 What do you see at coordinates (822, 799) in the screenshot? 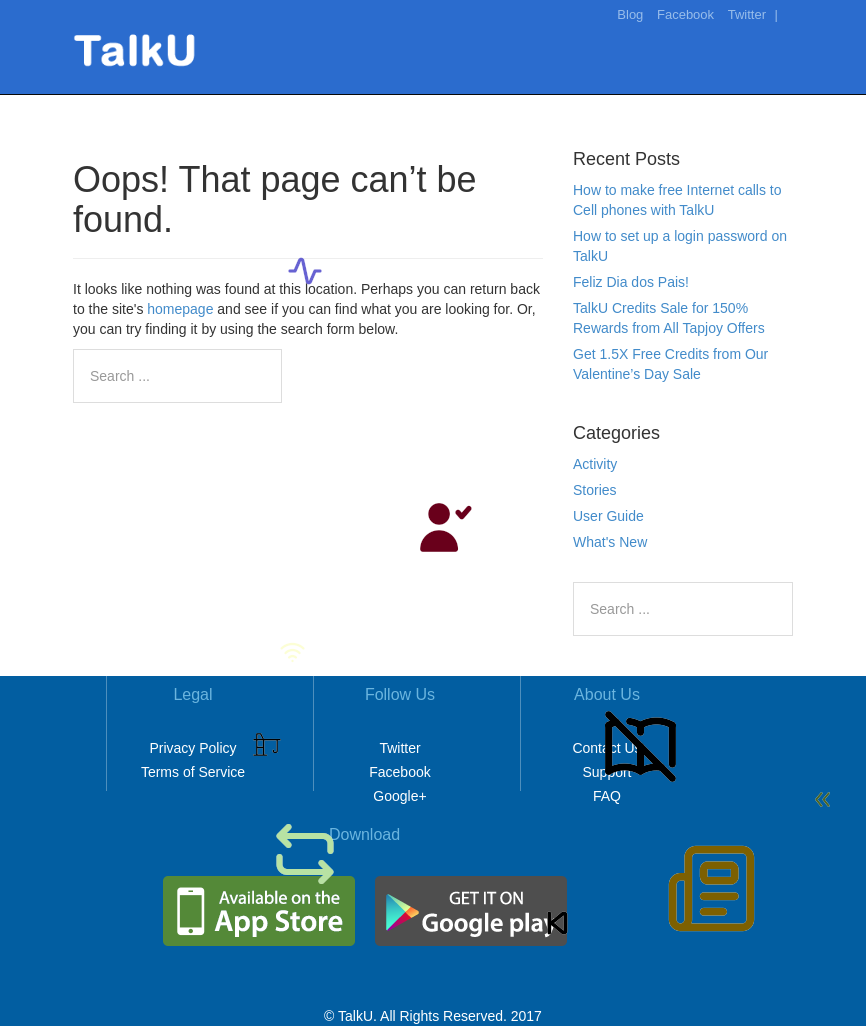
I see `go back to previous screen` at bounding box center [822, 799].